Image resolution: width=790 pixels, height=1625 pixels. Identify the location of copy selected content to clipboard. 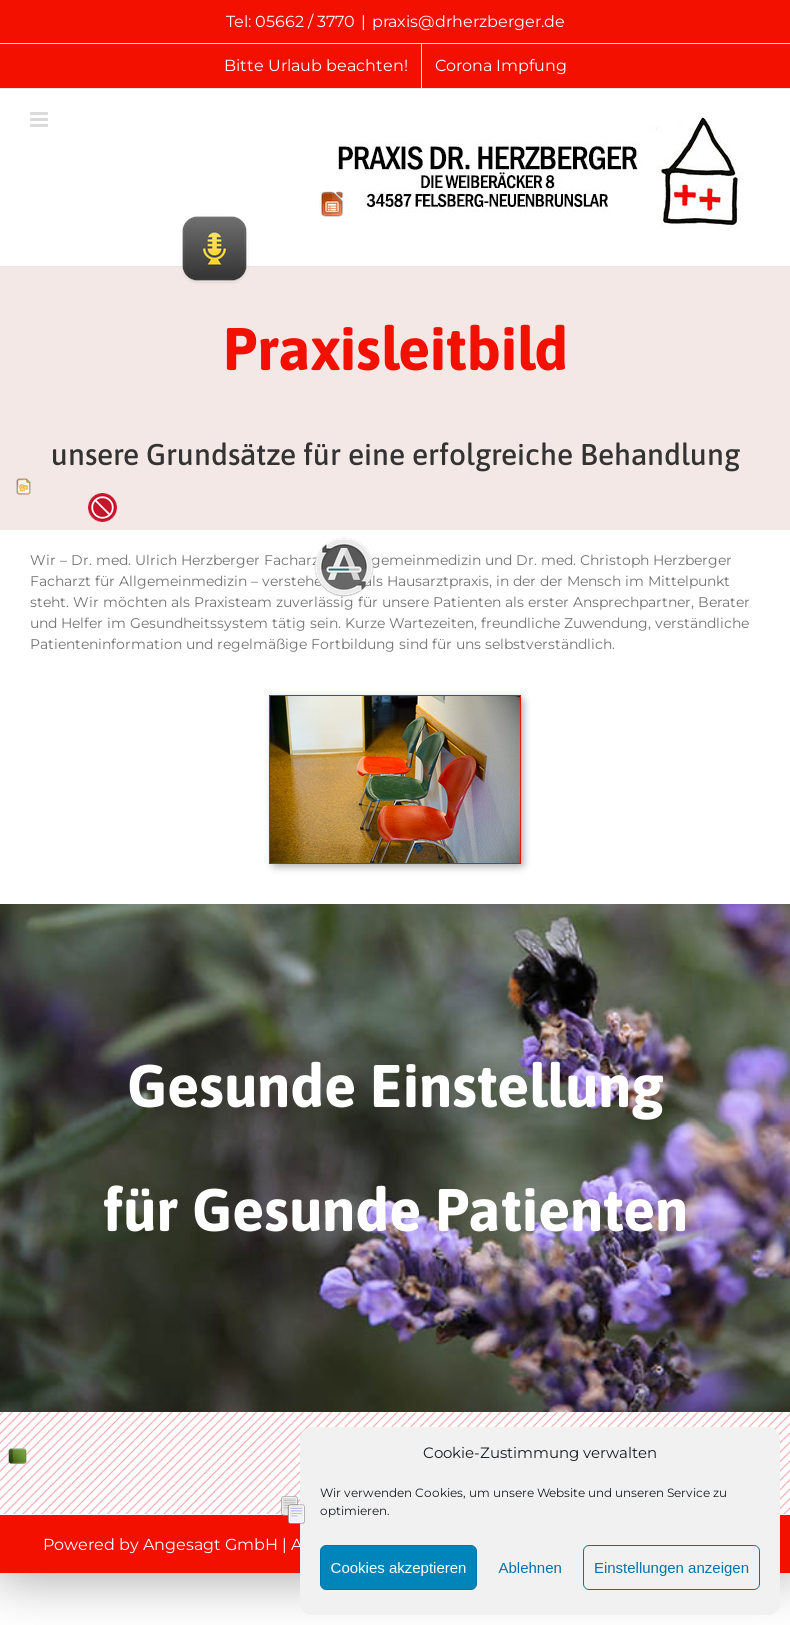
(293, 1510).